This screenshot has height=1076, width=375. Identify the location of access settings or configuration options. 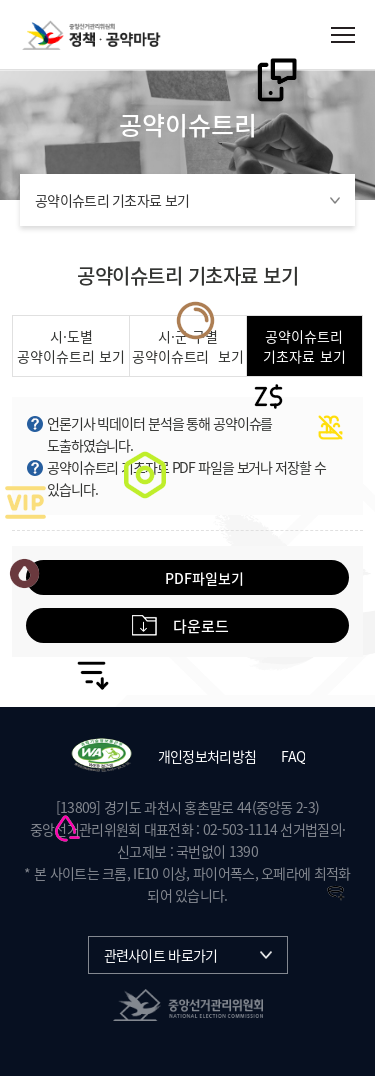
(145, 475).